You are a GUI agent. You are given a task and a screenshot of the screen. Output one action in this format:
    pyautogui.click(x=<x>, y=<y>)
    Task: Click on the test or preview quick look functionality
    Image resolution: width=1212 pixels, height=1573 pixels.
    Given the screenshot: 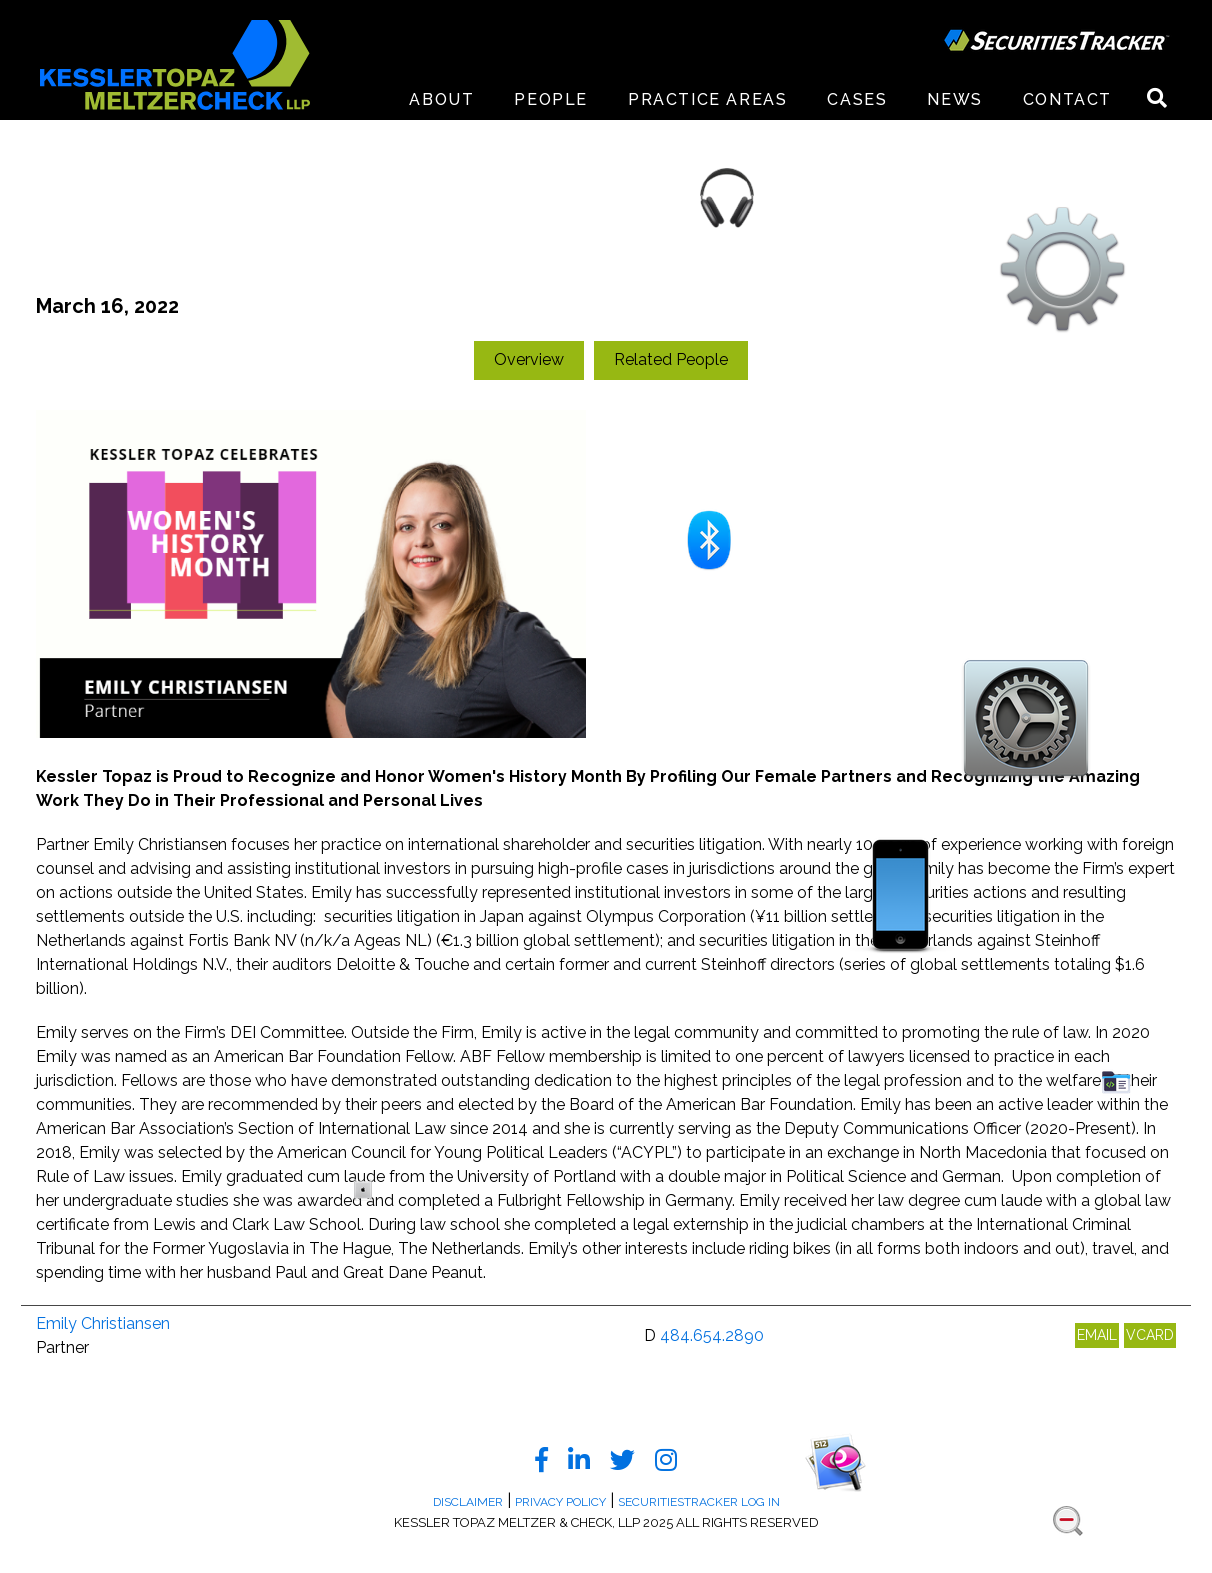 What is the action you would take?
    pyautogui.click(x=836, y=1463)
    